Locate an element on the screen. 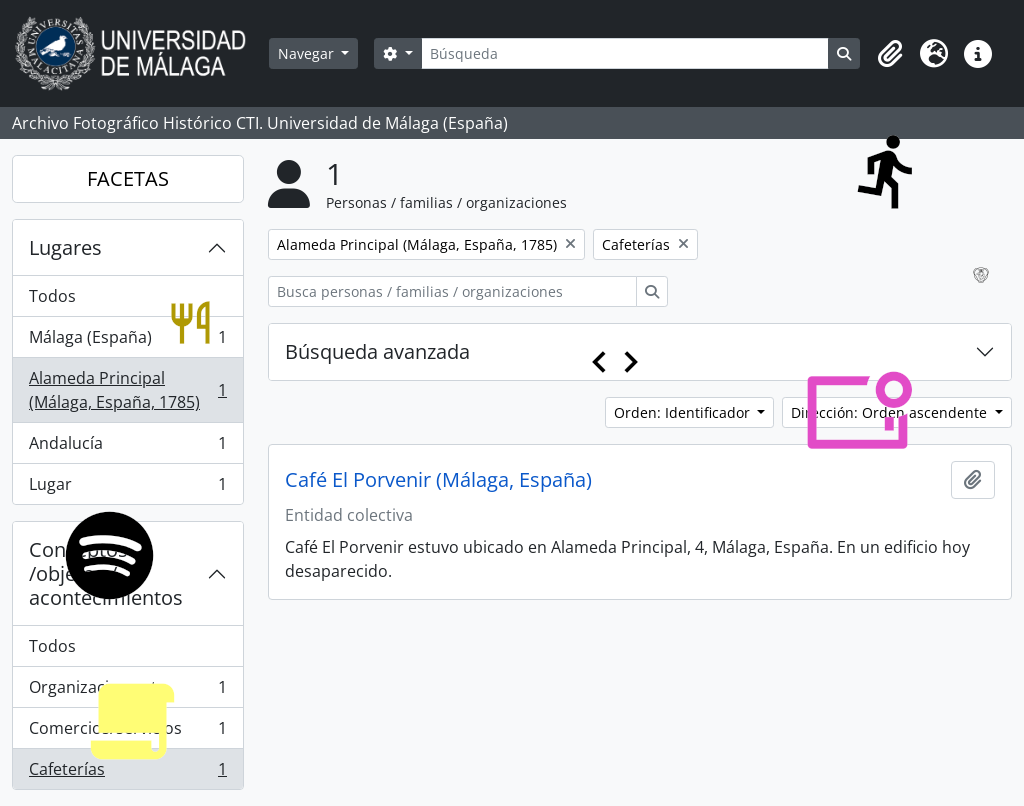 This screenshot has height=806, width=1024. open Spotify is located at coordinates (109, 555).